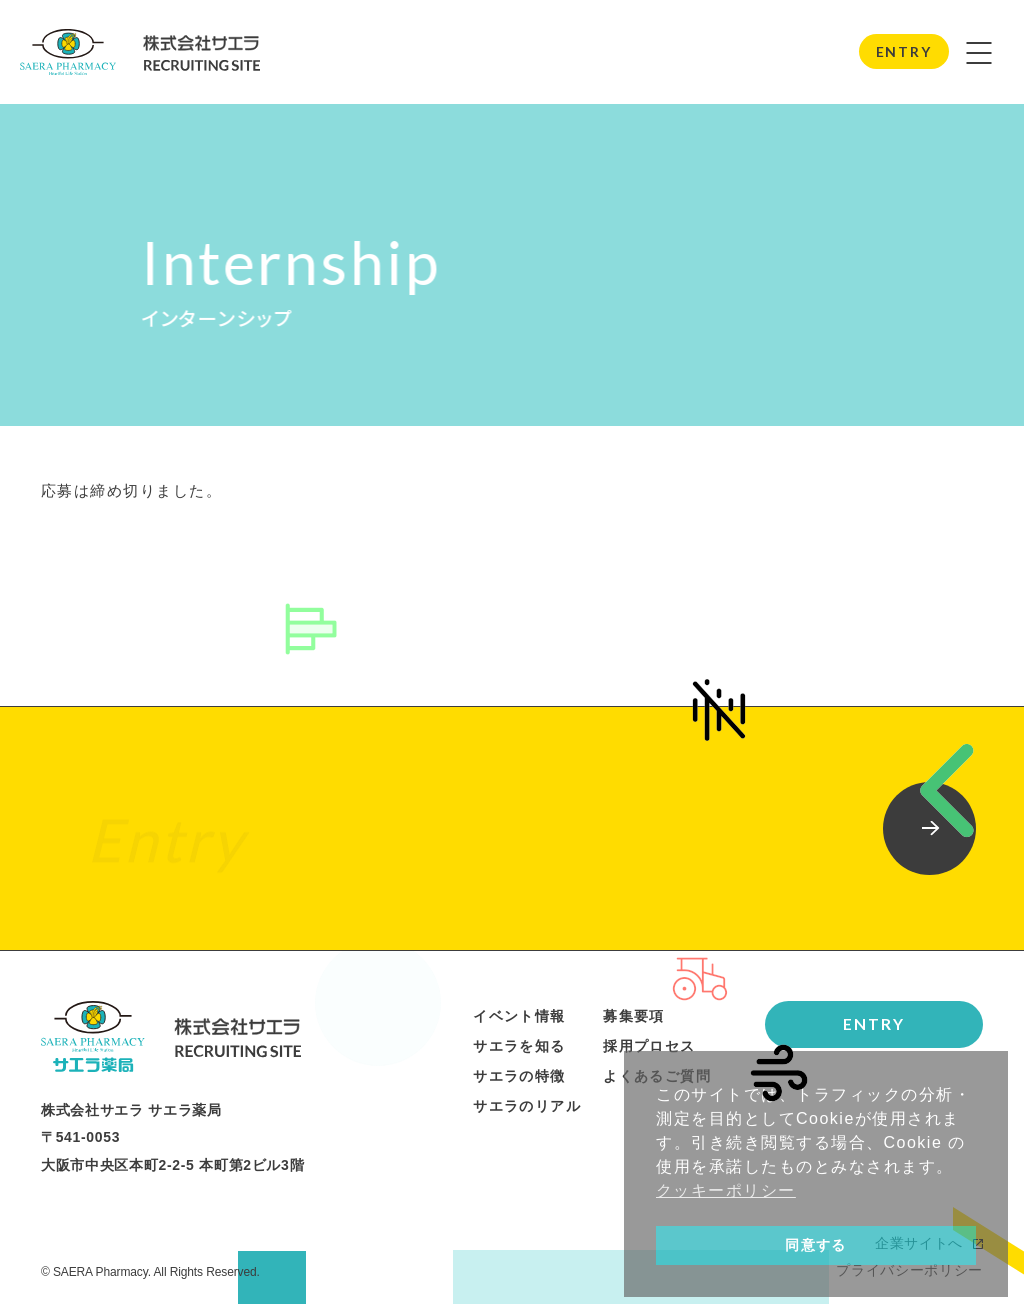 The image size is (1024, 1313). What do you see at coordinates (953, 790) in the screenshot?
I see `go back to the previous screen` at bounding box center [953, 790].